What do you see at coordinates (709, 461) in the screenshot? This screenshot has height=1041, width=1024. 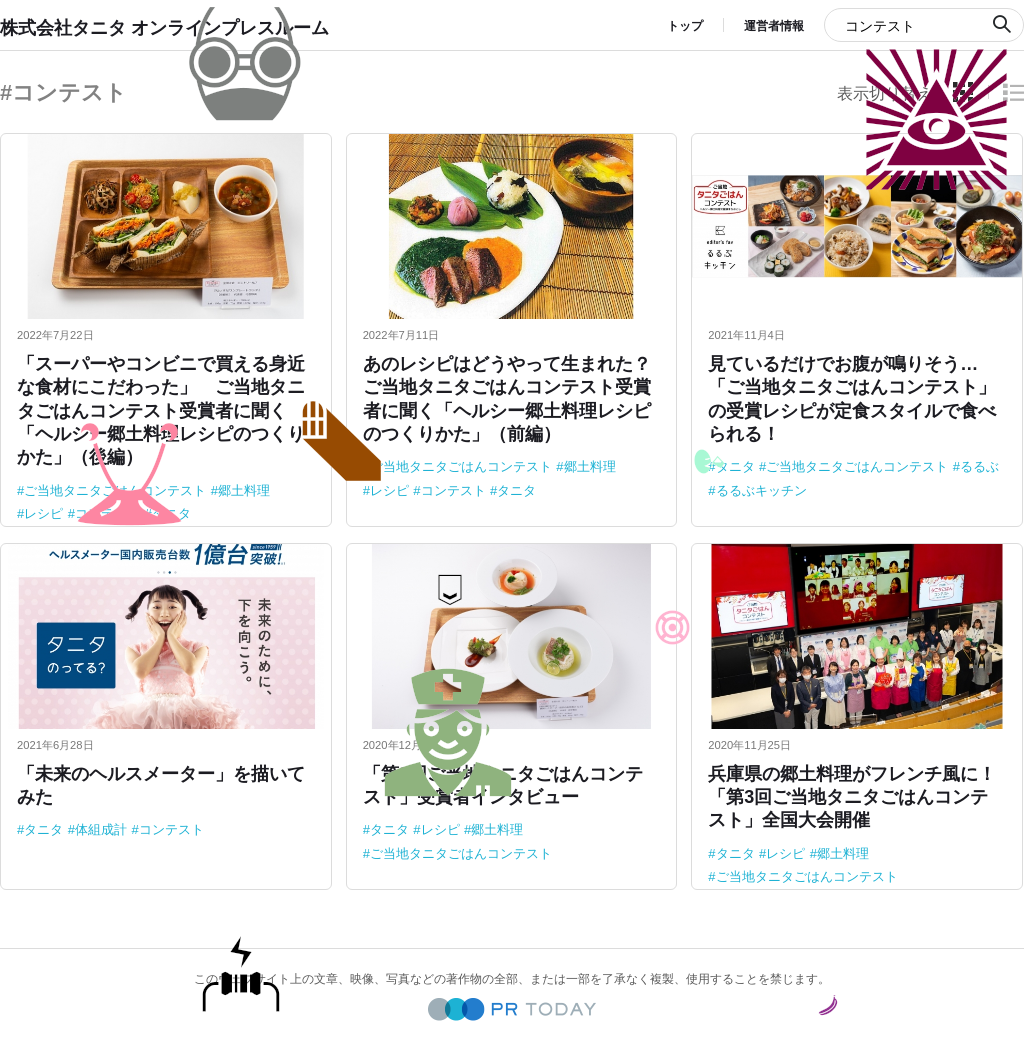 I see `indicates drinking or beverage consumption in gameplay` at bounding box center [709, 461].